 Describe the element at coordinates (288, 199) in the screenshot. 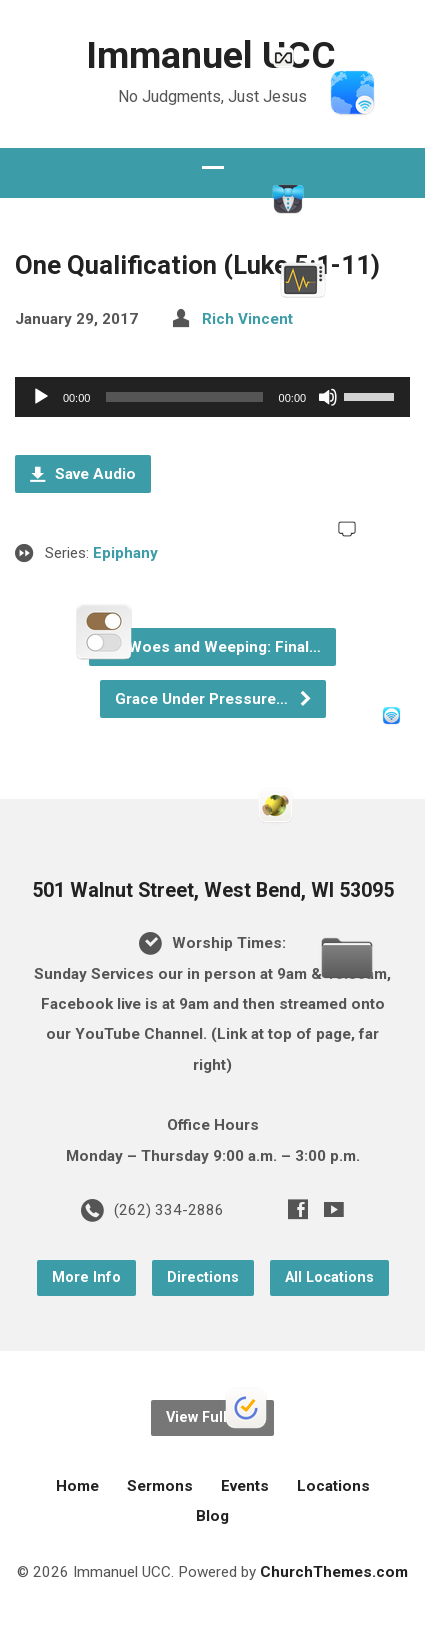

I see `open butler app` at that location.